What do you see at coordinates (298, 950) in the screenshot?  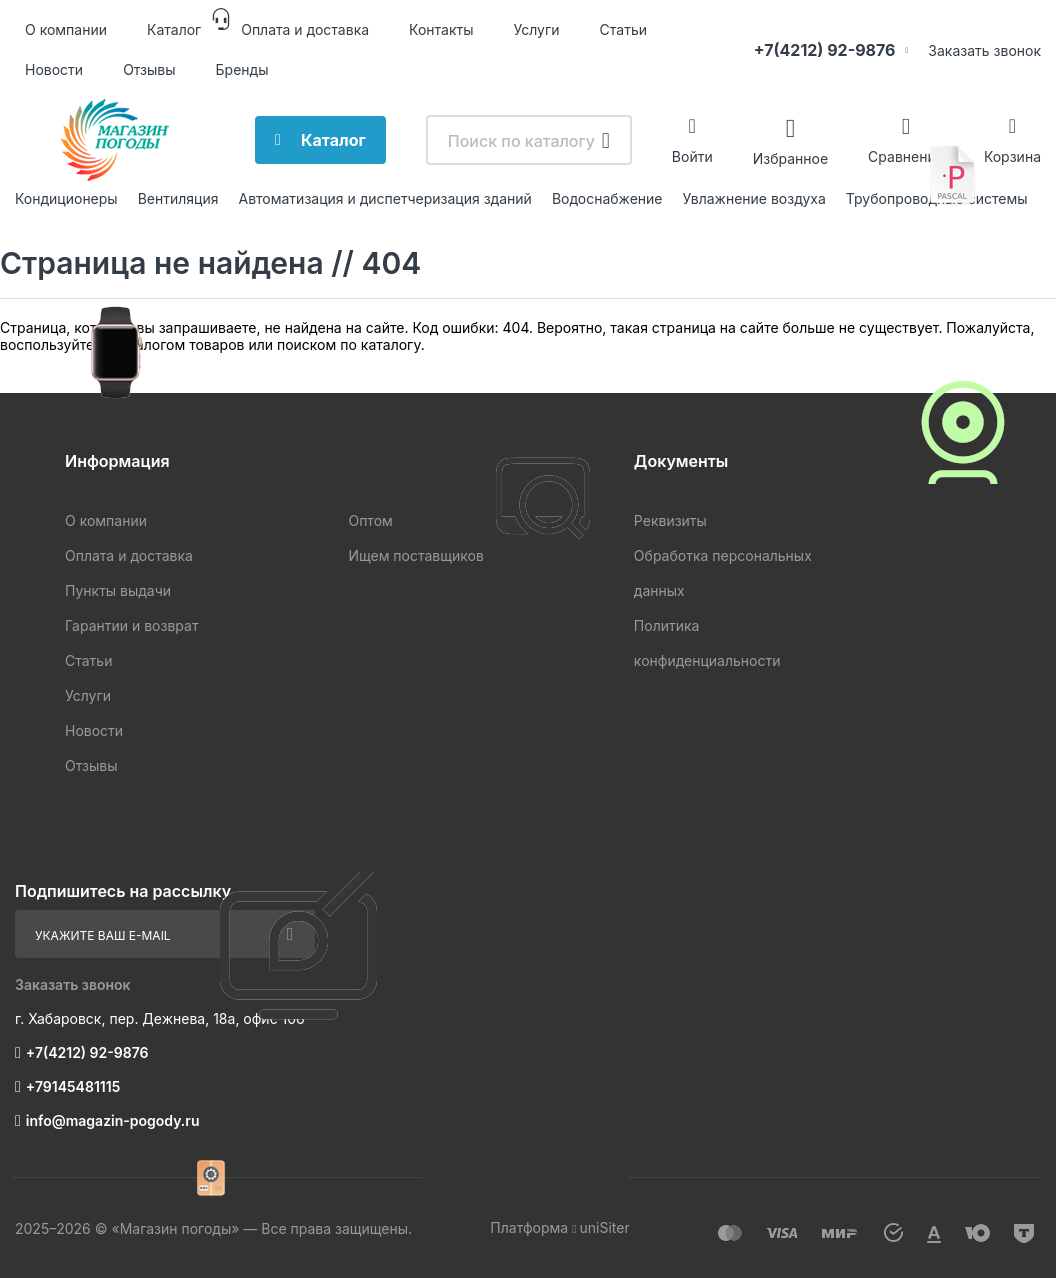 I see `access display appearance settings` at bounding box center [298, 950].